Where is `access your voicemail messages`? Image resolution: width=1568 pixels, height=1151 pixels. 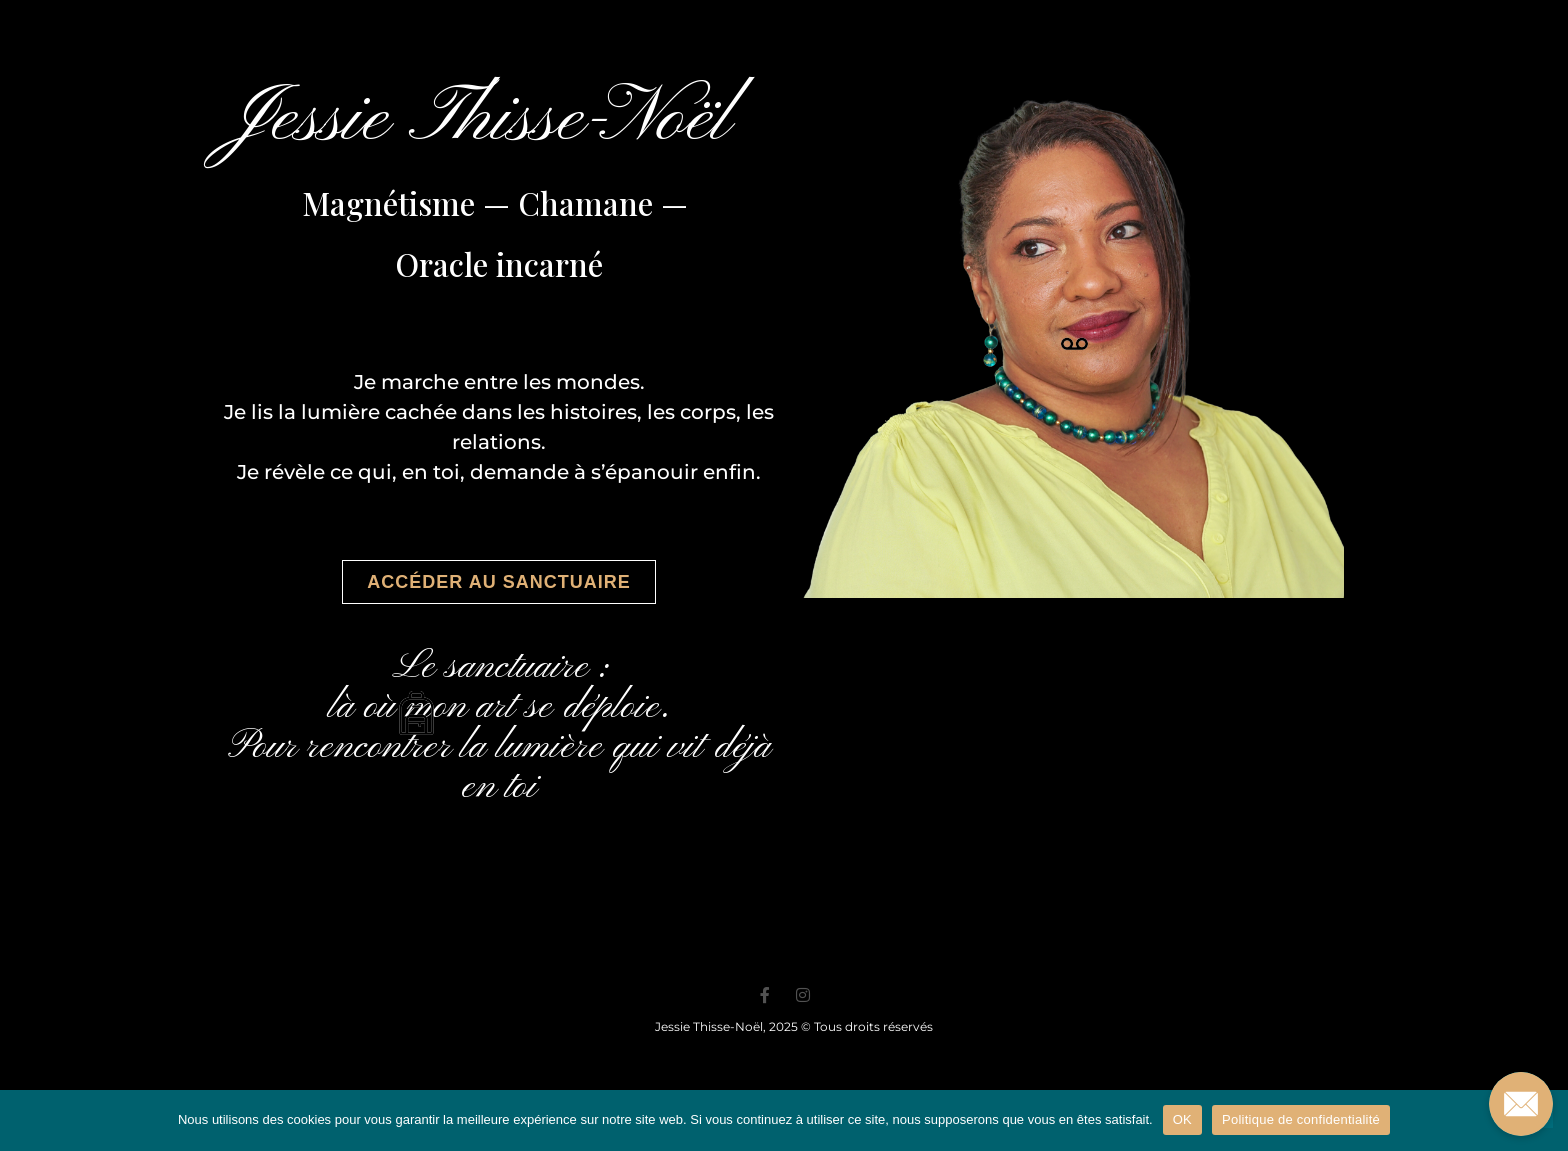
access your voicemail messages is located at coordinates (1074, 344).